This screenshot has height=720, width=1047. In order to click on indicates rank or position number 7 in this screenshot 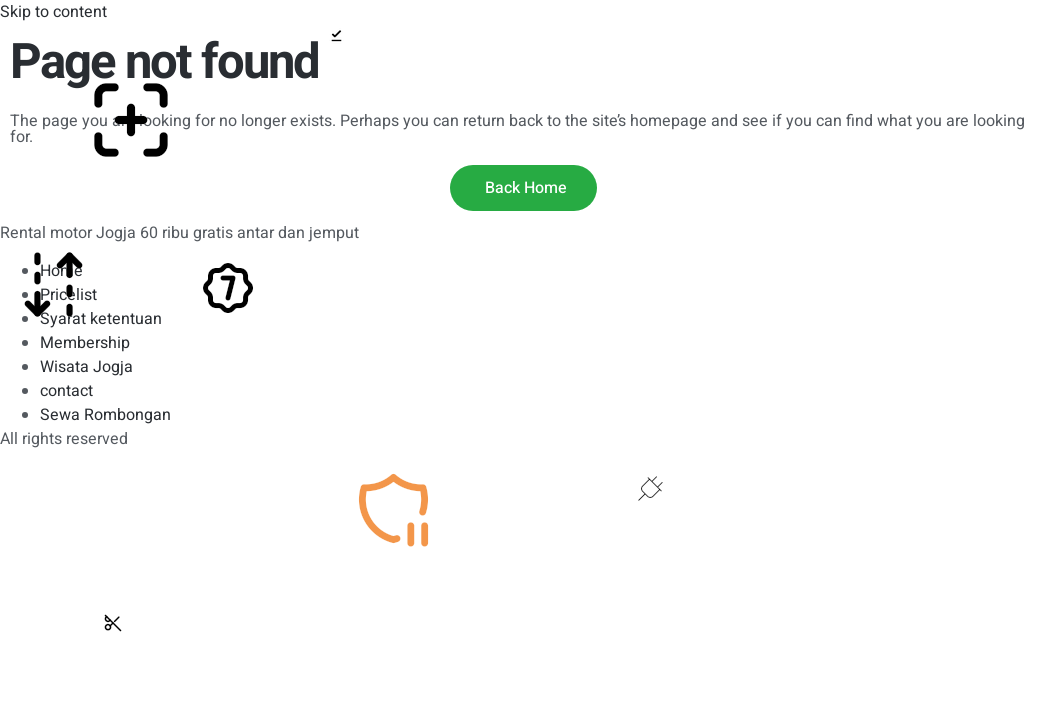, I will do `click(228, 288)`.